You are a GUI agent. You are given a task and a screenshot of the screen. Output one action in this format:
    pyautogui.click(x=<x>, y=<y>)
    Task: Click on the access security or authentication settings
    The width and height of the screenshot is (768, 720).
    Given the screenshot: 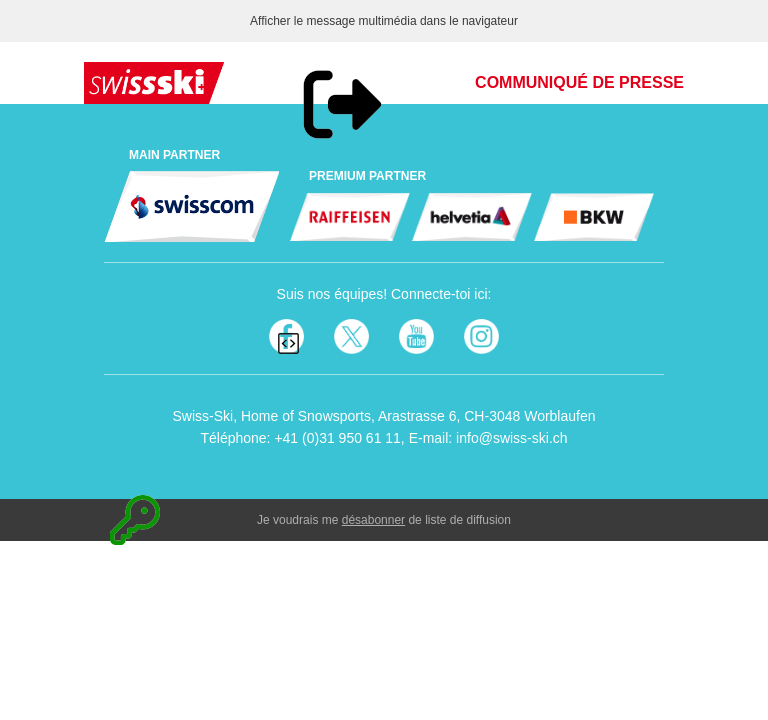 What is the action you would take?
    pyautogui.click(x=135, y=520)
    